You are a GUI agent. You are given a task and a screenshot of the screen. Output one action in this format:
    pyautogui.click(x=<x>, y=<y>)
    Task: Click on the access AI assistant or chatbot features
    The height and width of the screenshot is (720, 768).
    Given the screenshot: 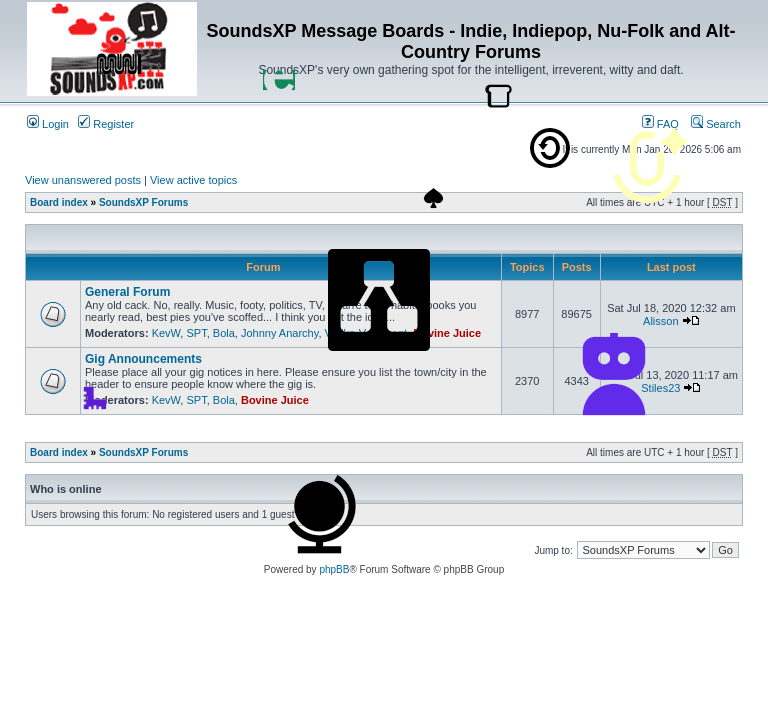 What is the action you would take?
    pyautogui.click(x=614, y=376)
    